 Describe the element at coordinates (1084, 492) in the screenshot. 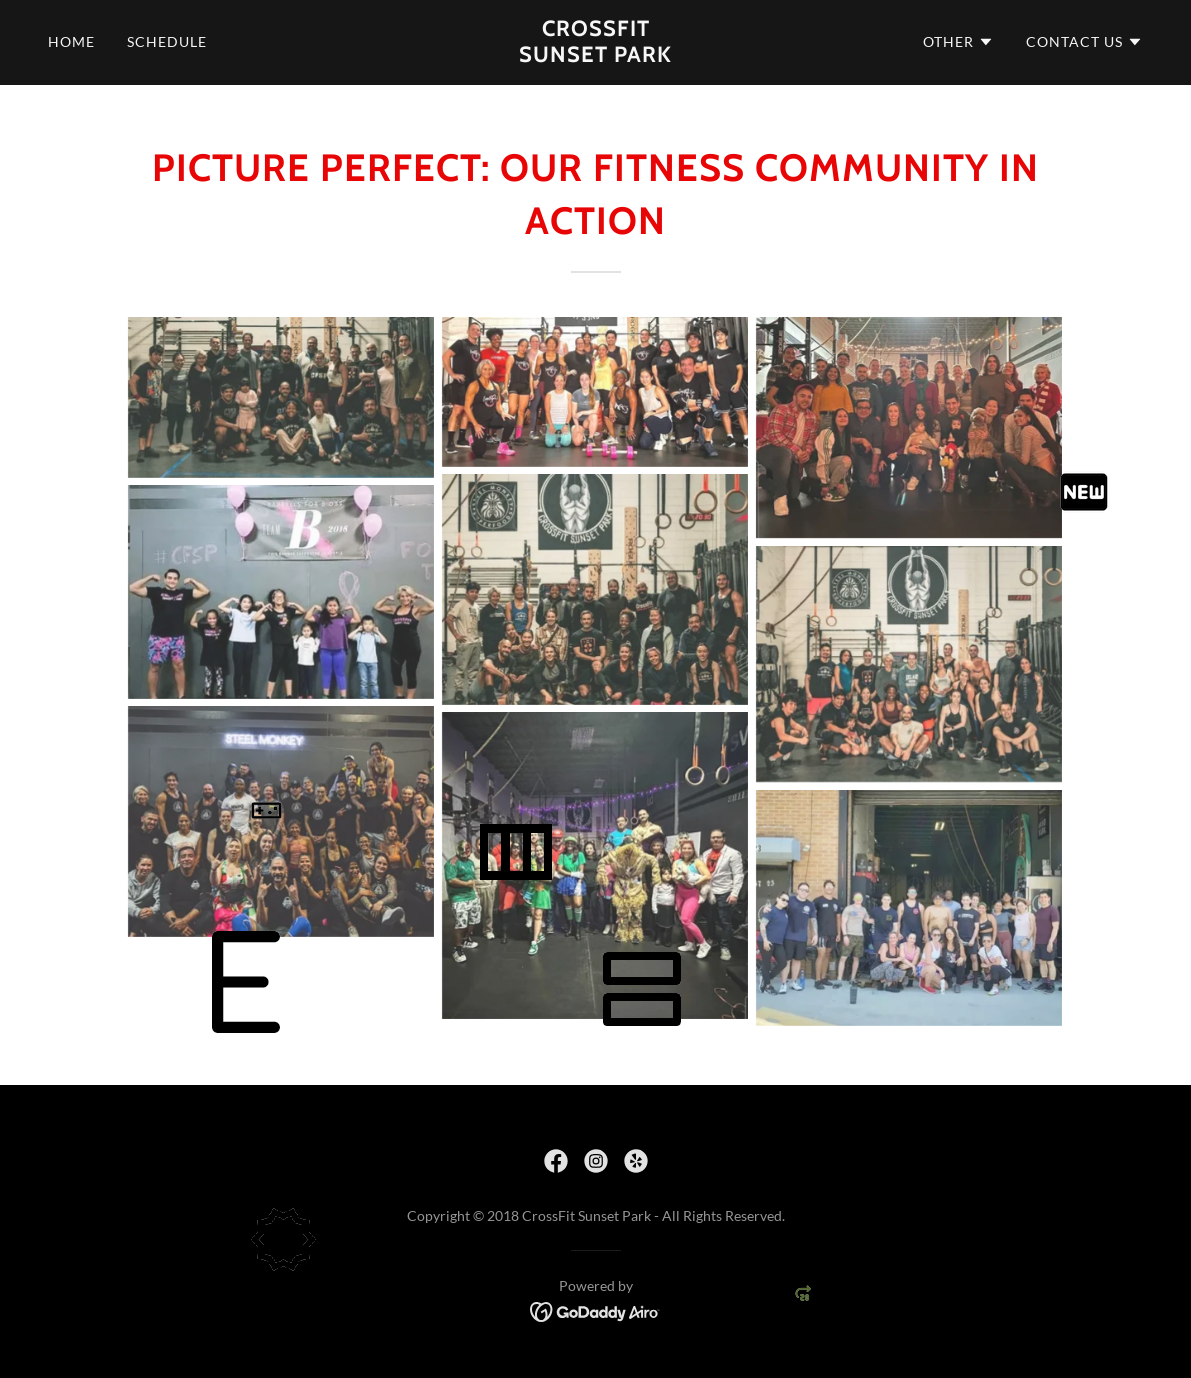

I see `indicates new content or recently added items` at that location.